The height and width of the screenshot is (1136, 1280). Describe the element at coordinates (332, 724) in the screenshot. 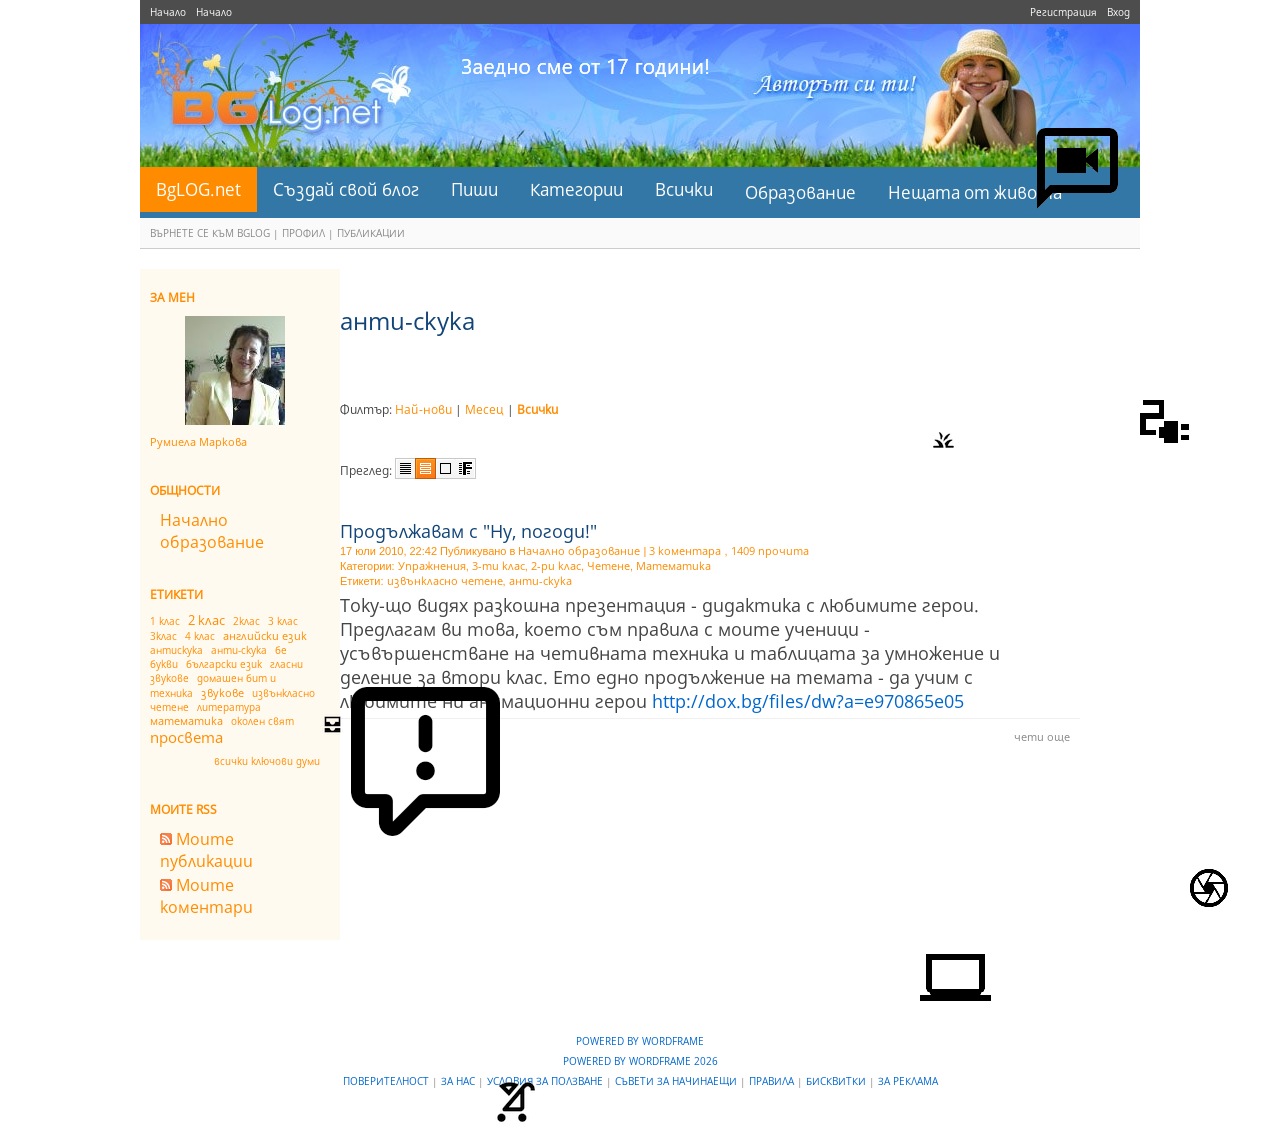

I see `view all inboxes` at that location.